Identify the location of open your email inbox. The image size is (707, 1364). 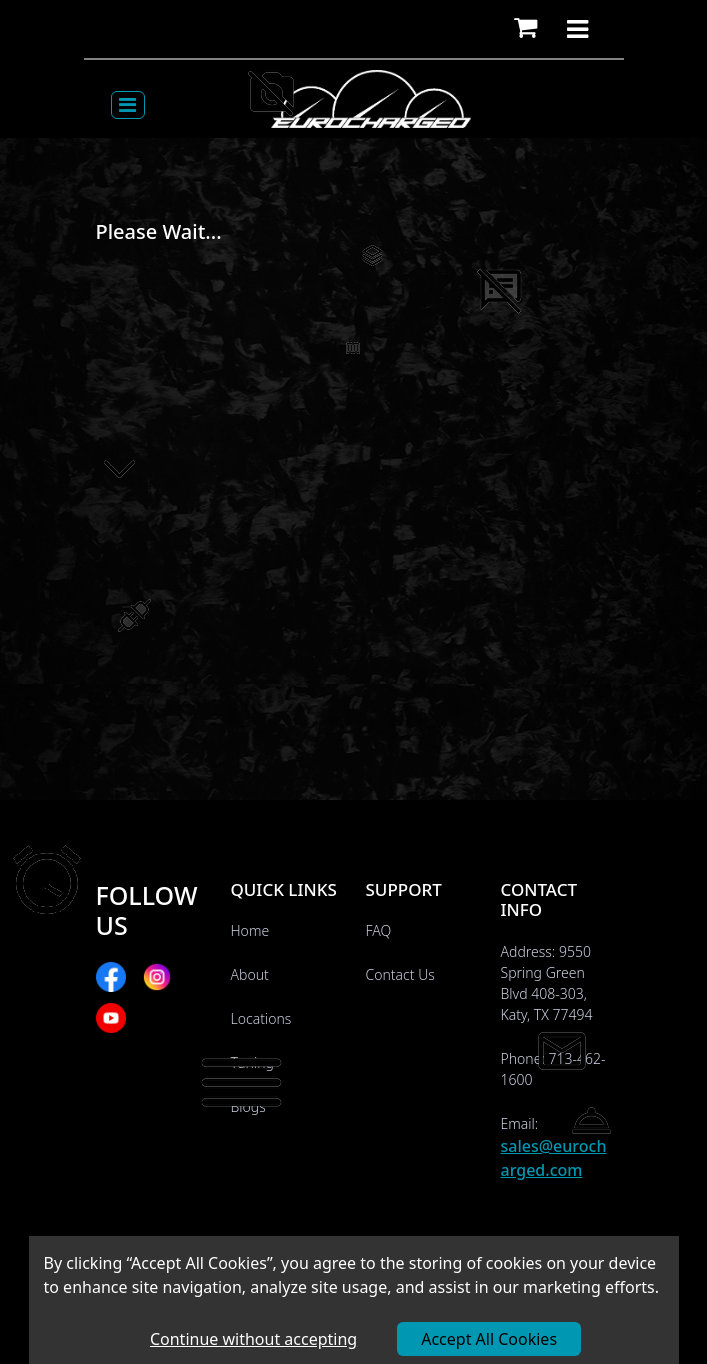
(562, 1051).